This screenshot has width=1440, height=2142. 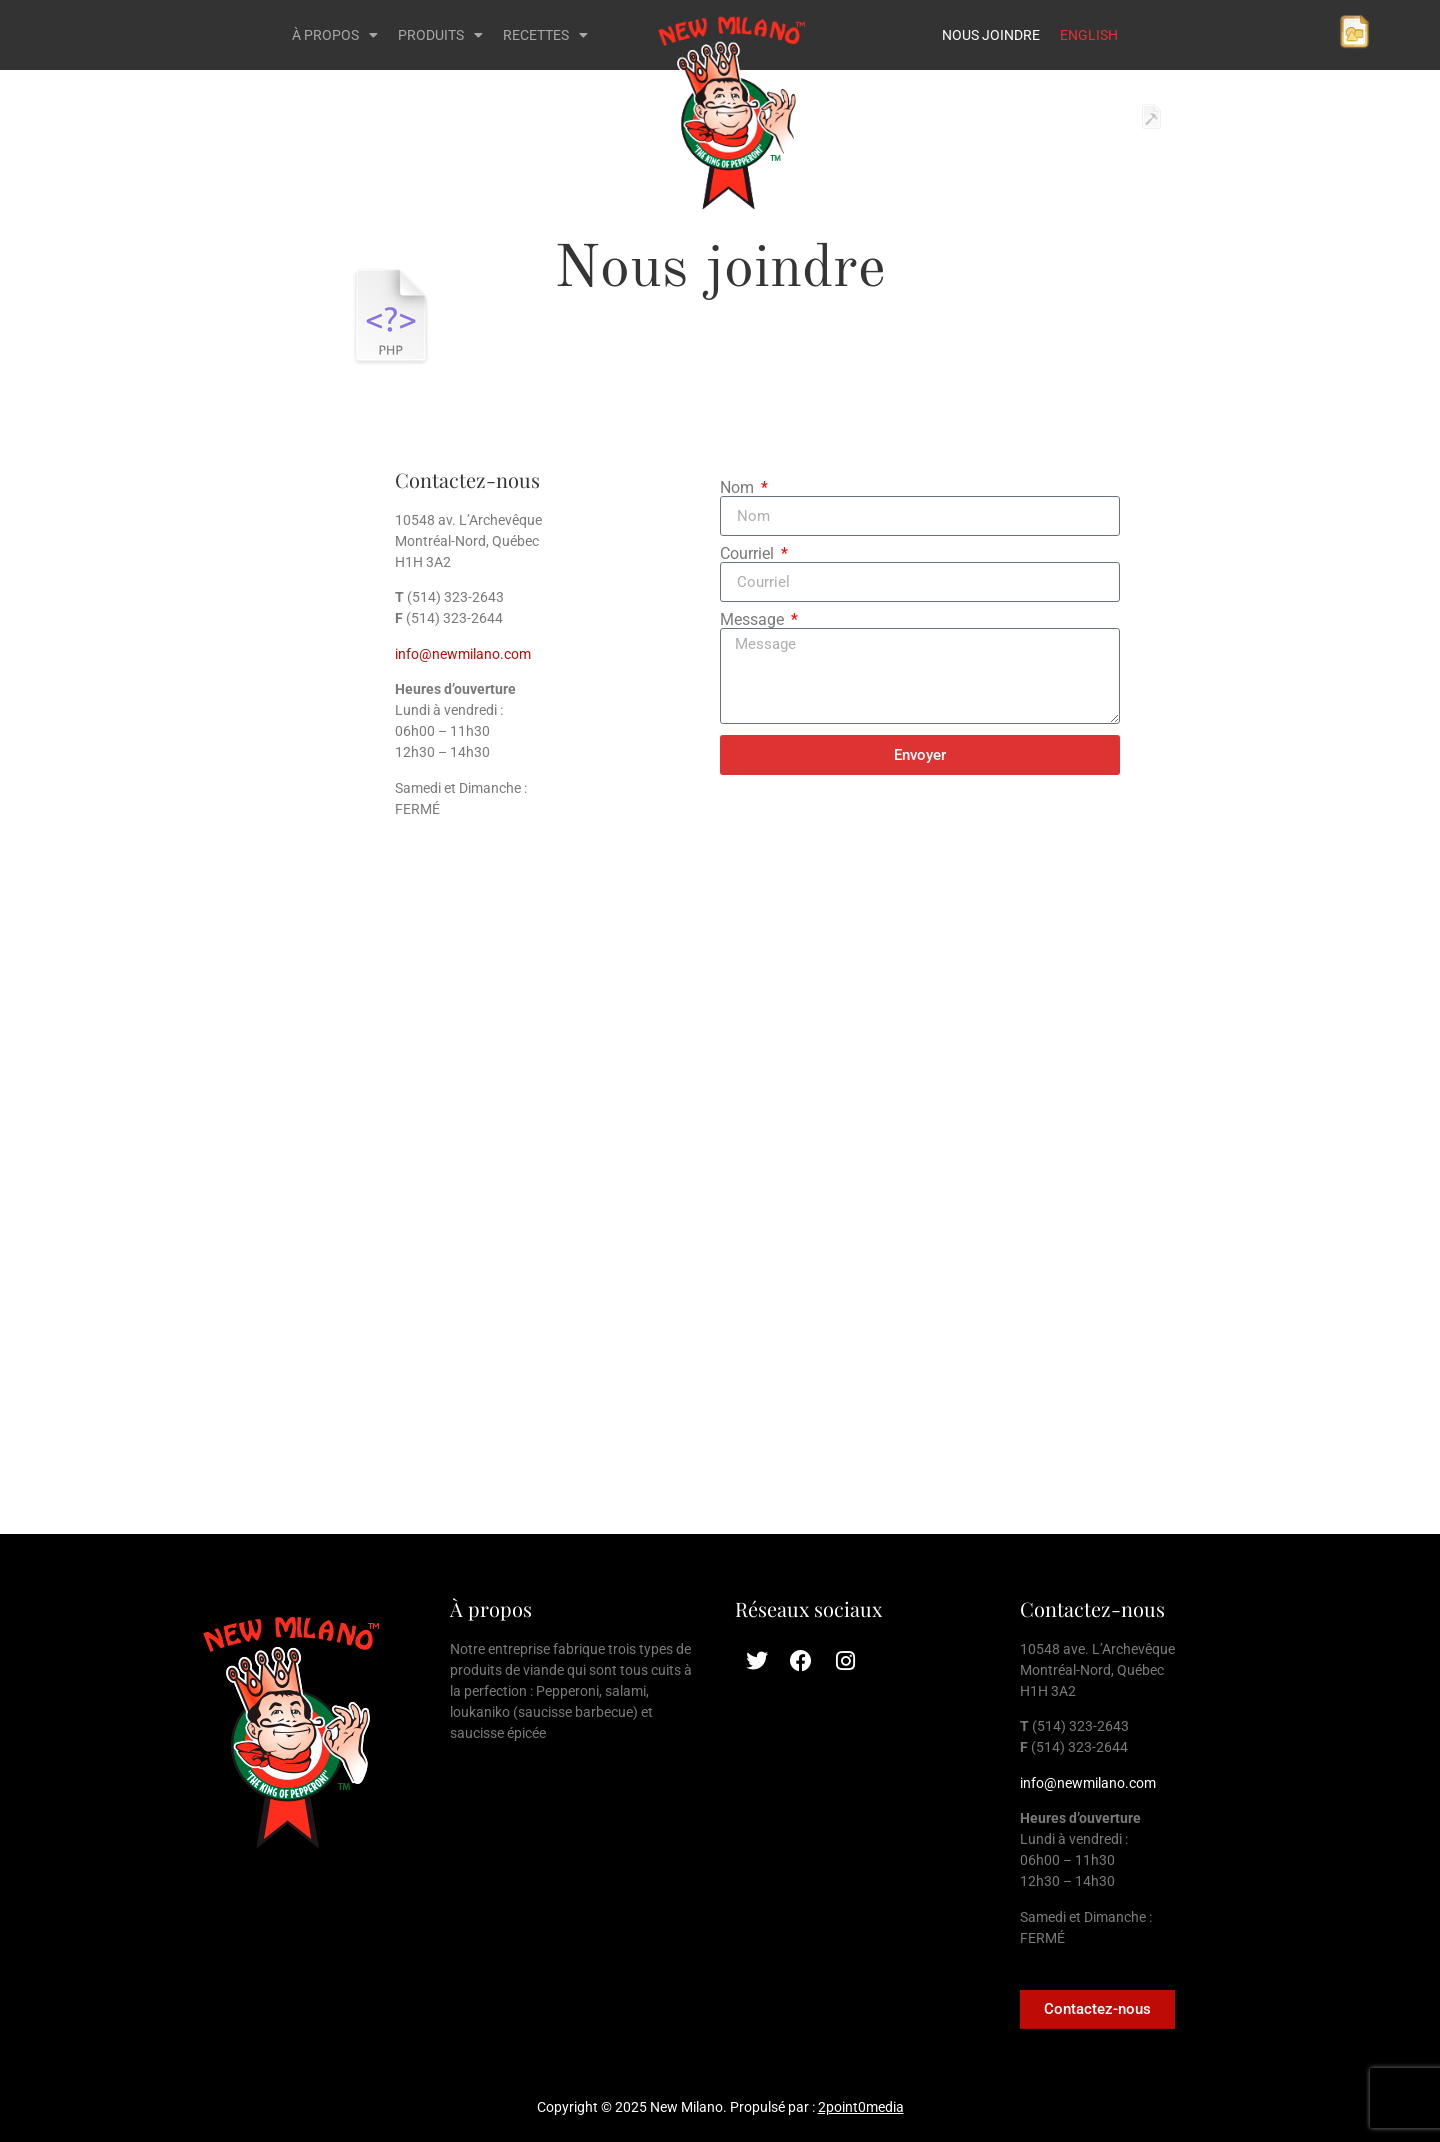 I want to click on a PHP source code file, so click(x=391, y=317).